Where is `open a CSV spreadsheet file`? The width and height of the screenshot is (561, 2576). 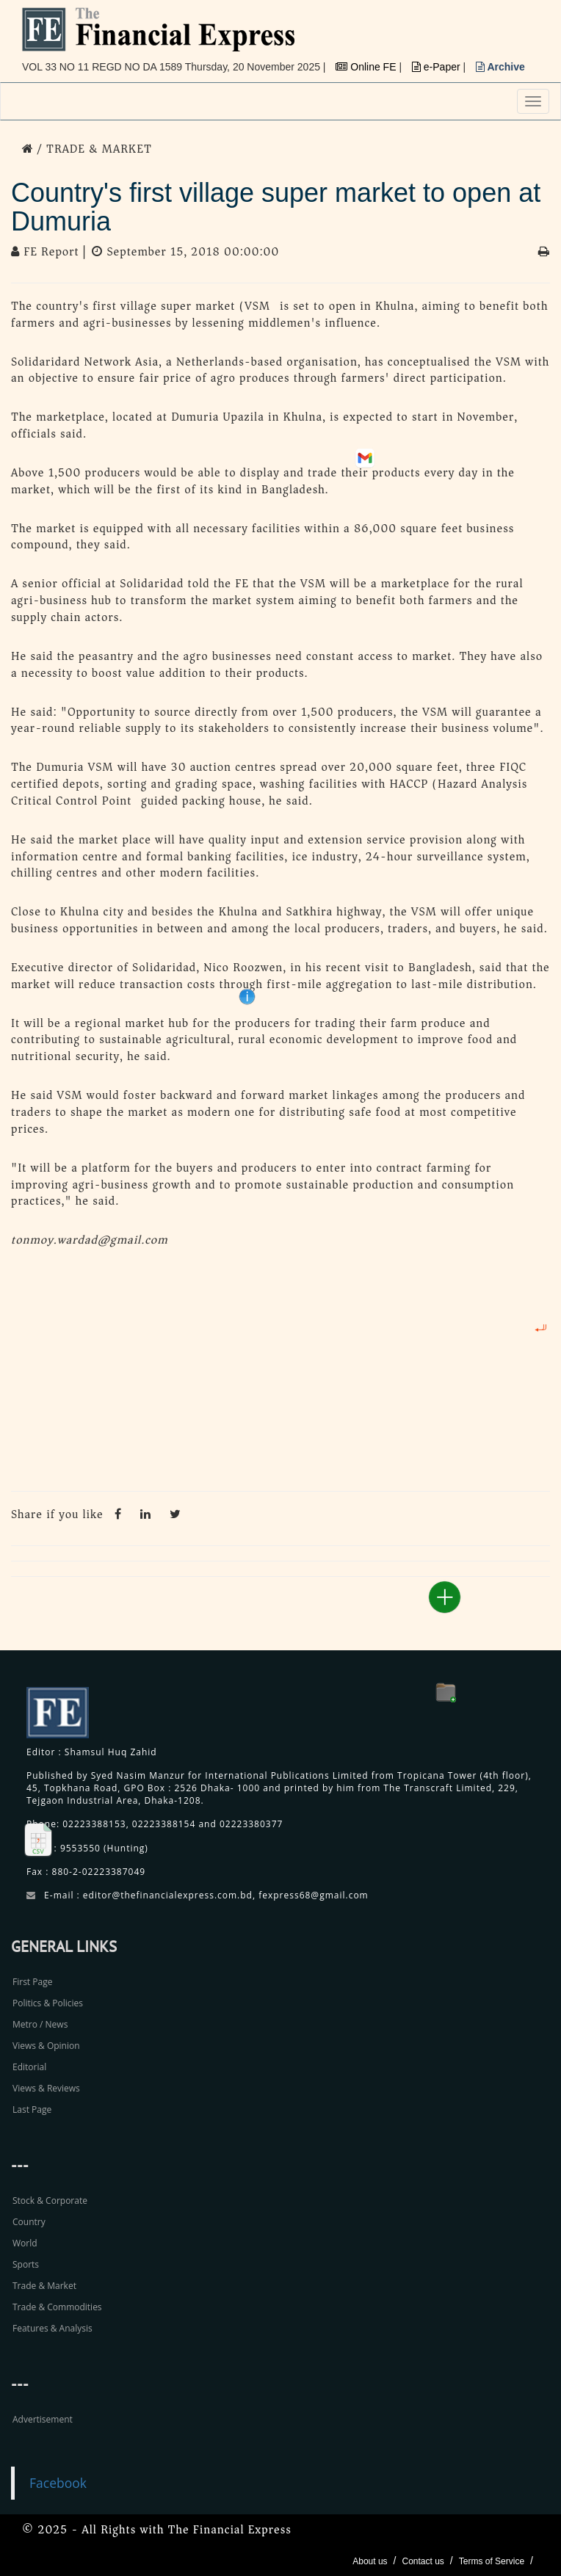 open a CSV spreadsheet file is located at coordinates (38, 1840).